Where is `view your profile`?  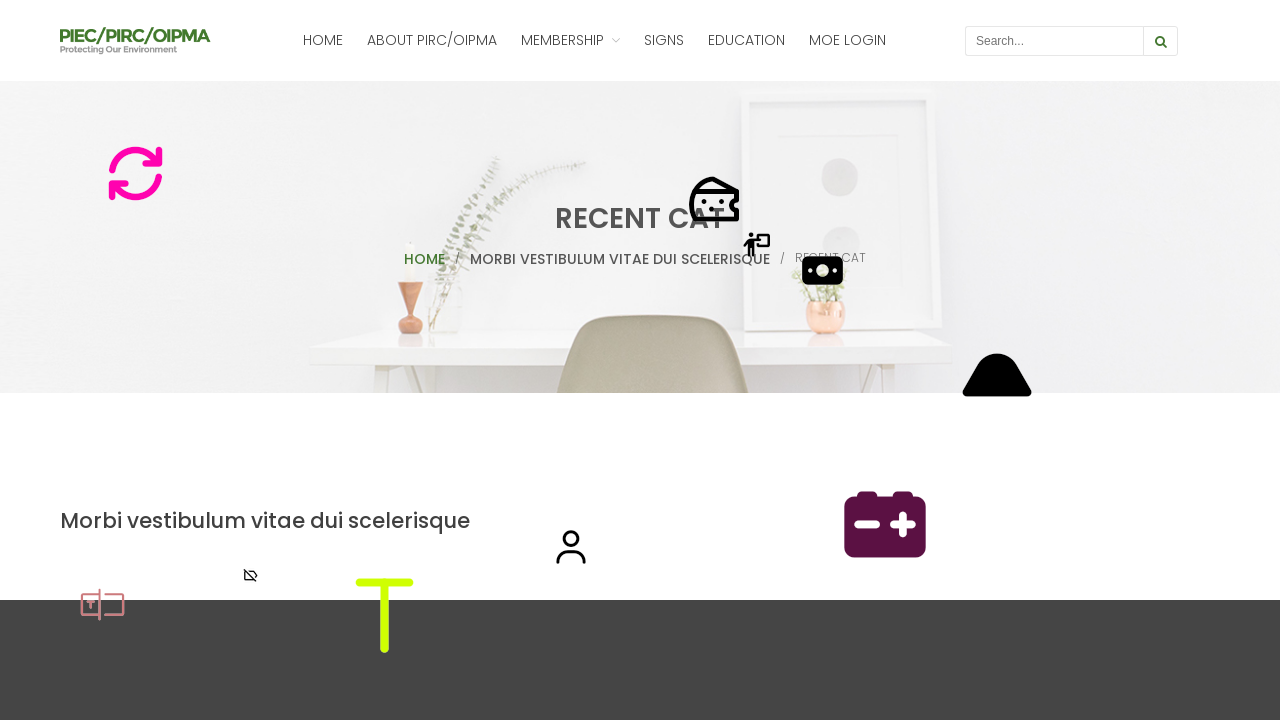
view your profile is located at coordinates (571, 547).